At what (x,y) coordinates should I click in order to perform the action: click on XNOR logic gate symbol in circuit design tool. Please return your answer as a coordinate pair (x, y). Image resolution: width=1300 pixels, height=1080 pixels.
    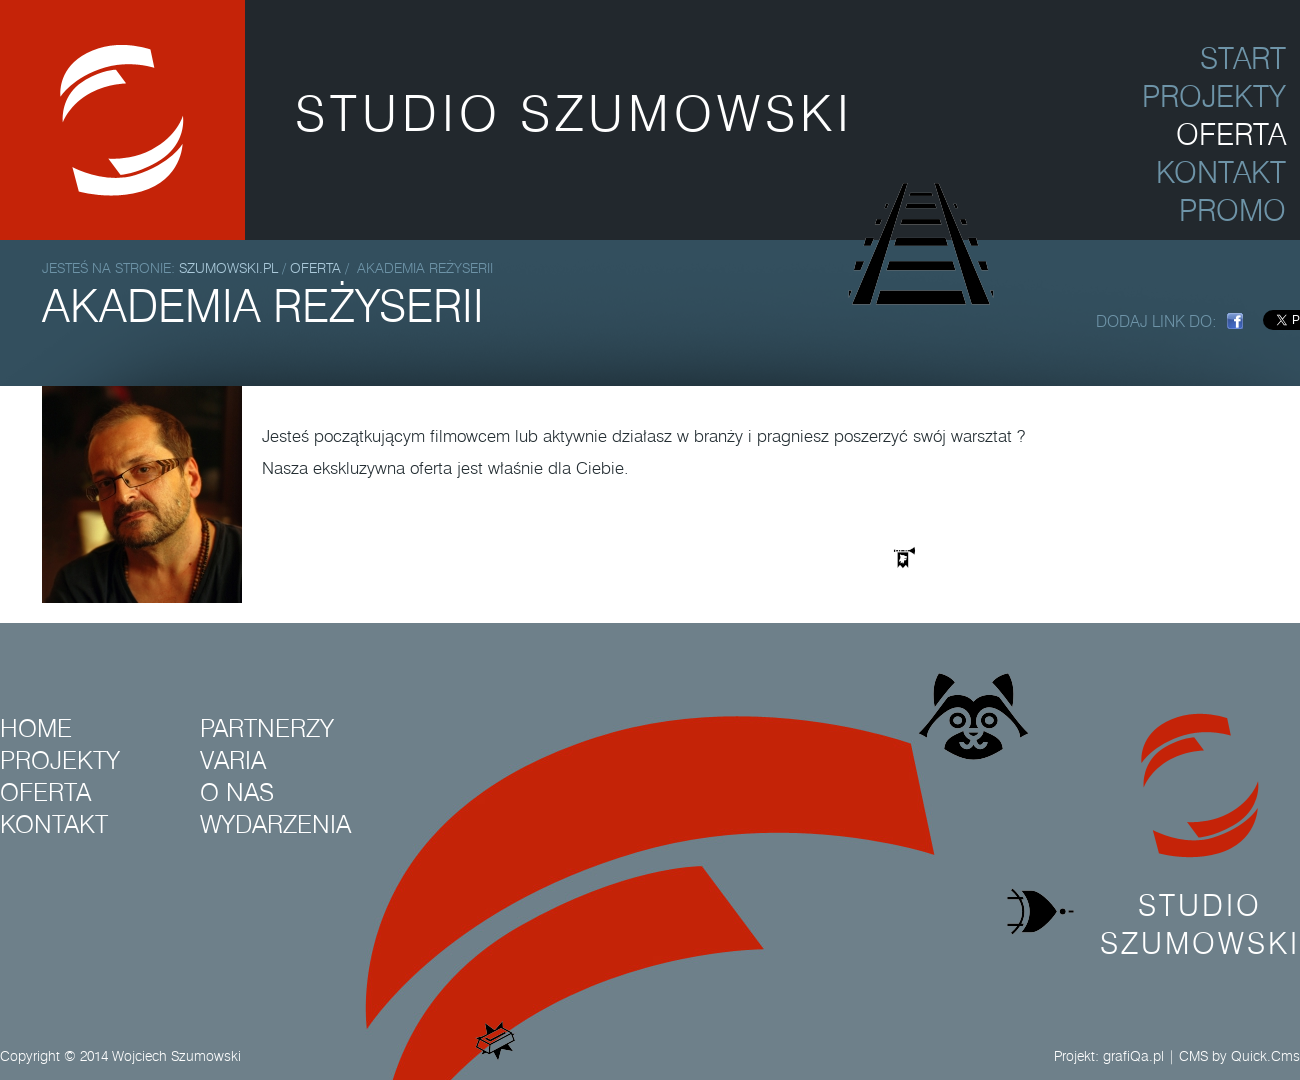
    Looking at the image, I should click on (1040, 911).